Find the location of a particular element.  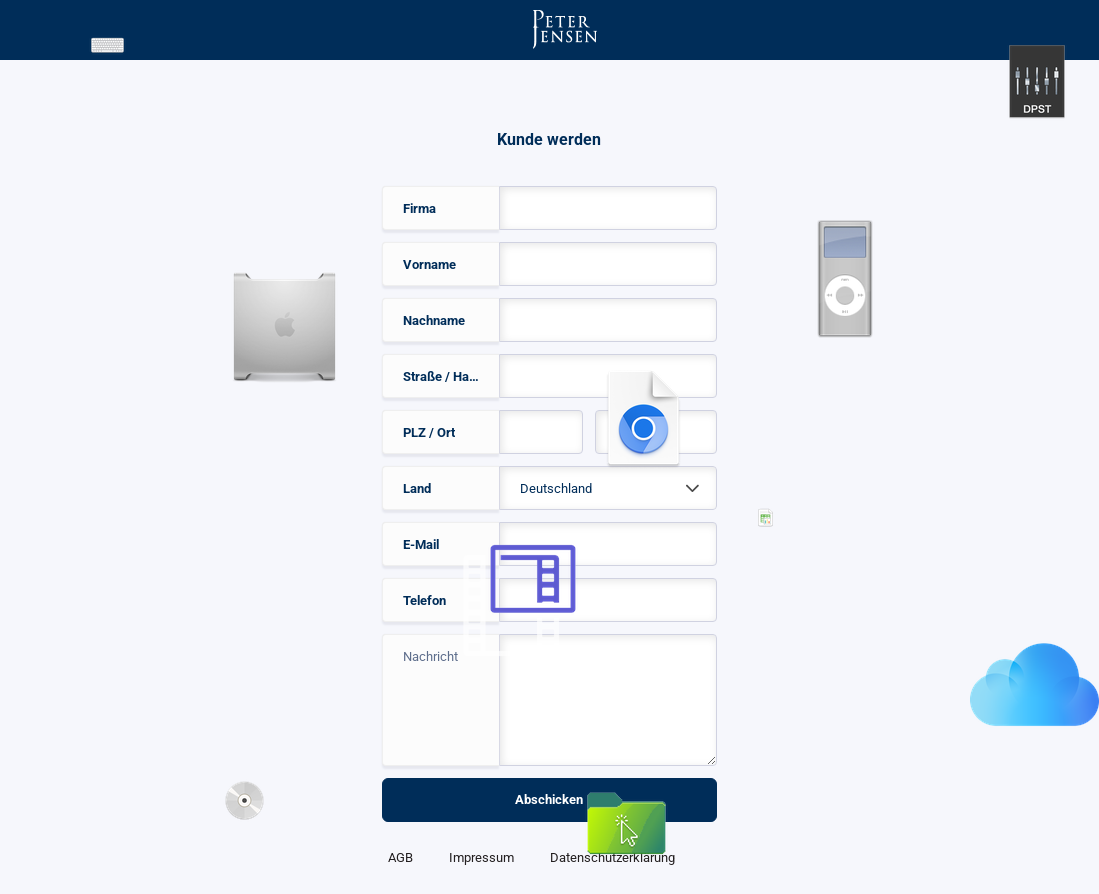

open a document in chromium browser is located at coordinates (643, 417).